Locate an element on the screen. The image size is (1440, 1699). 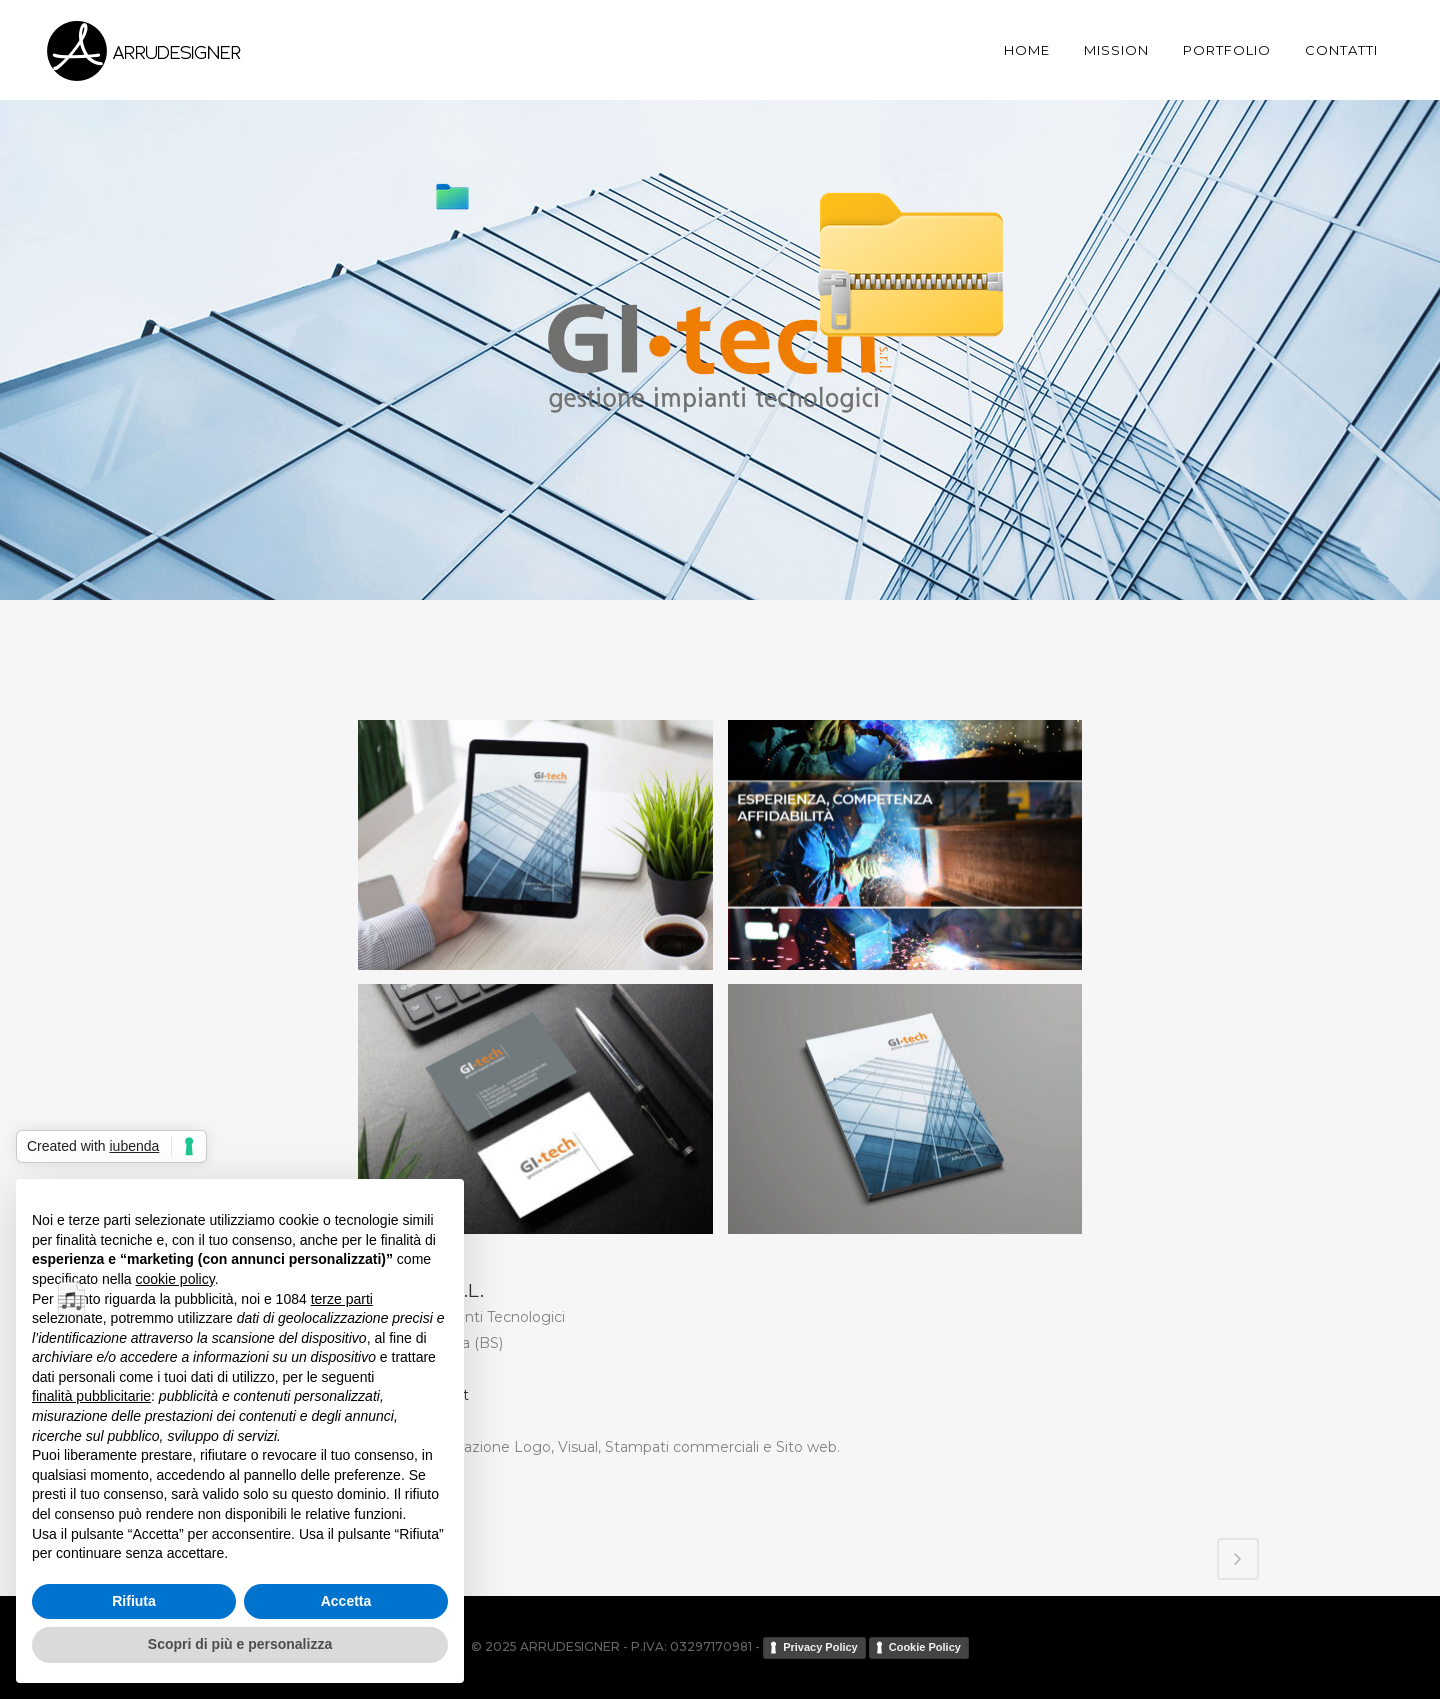
open the color gradient settings folder is located at coordinates (452, 197).